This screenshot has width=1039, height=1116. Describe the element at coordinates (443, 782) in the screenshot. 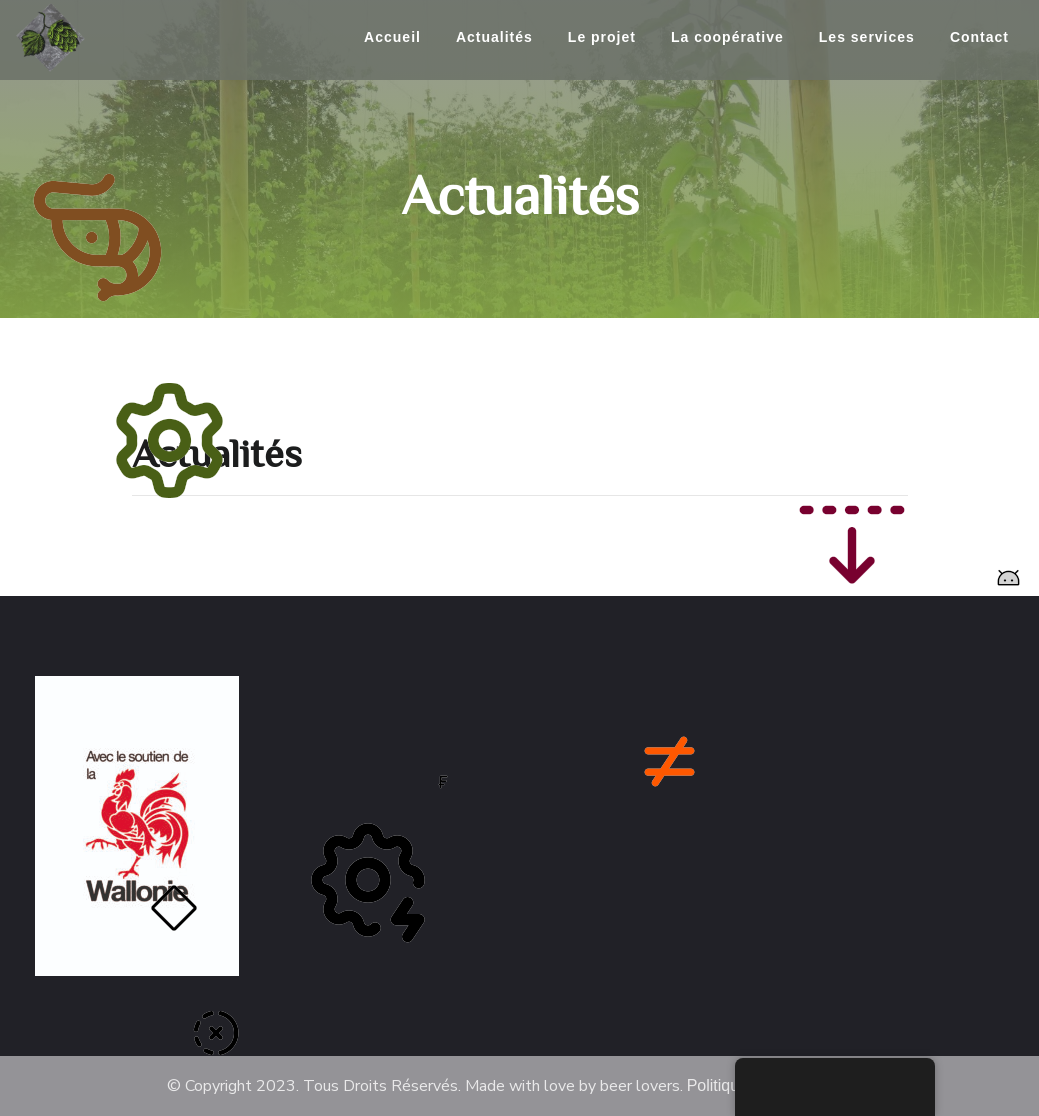

I see `indicates Swiss franc currency` at that location.